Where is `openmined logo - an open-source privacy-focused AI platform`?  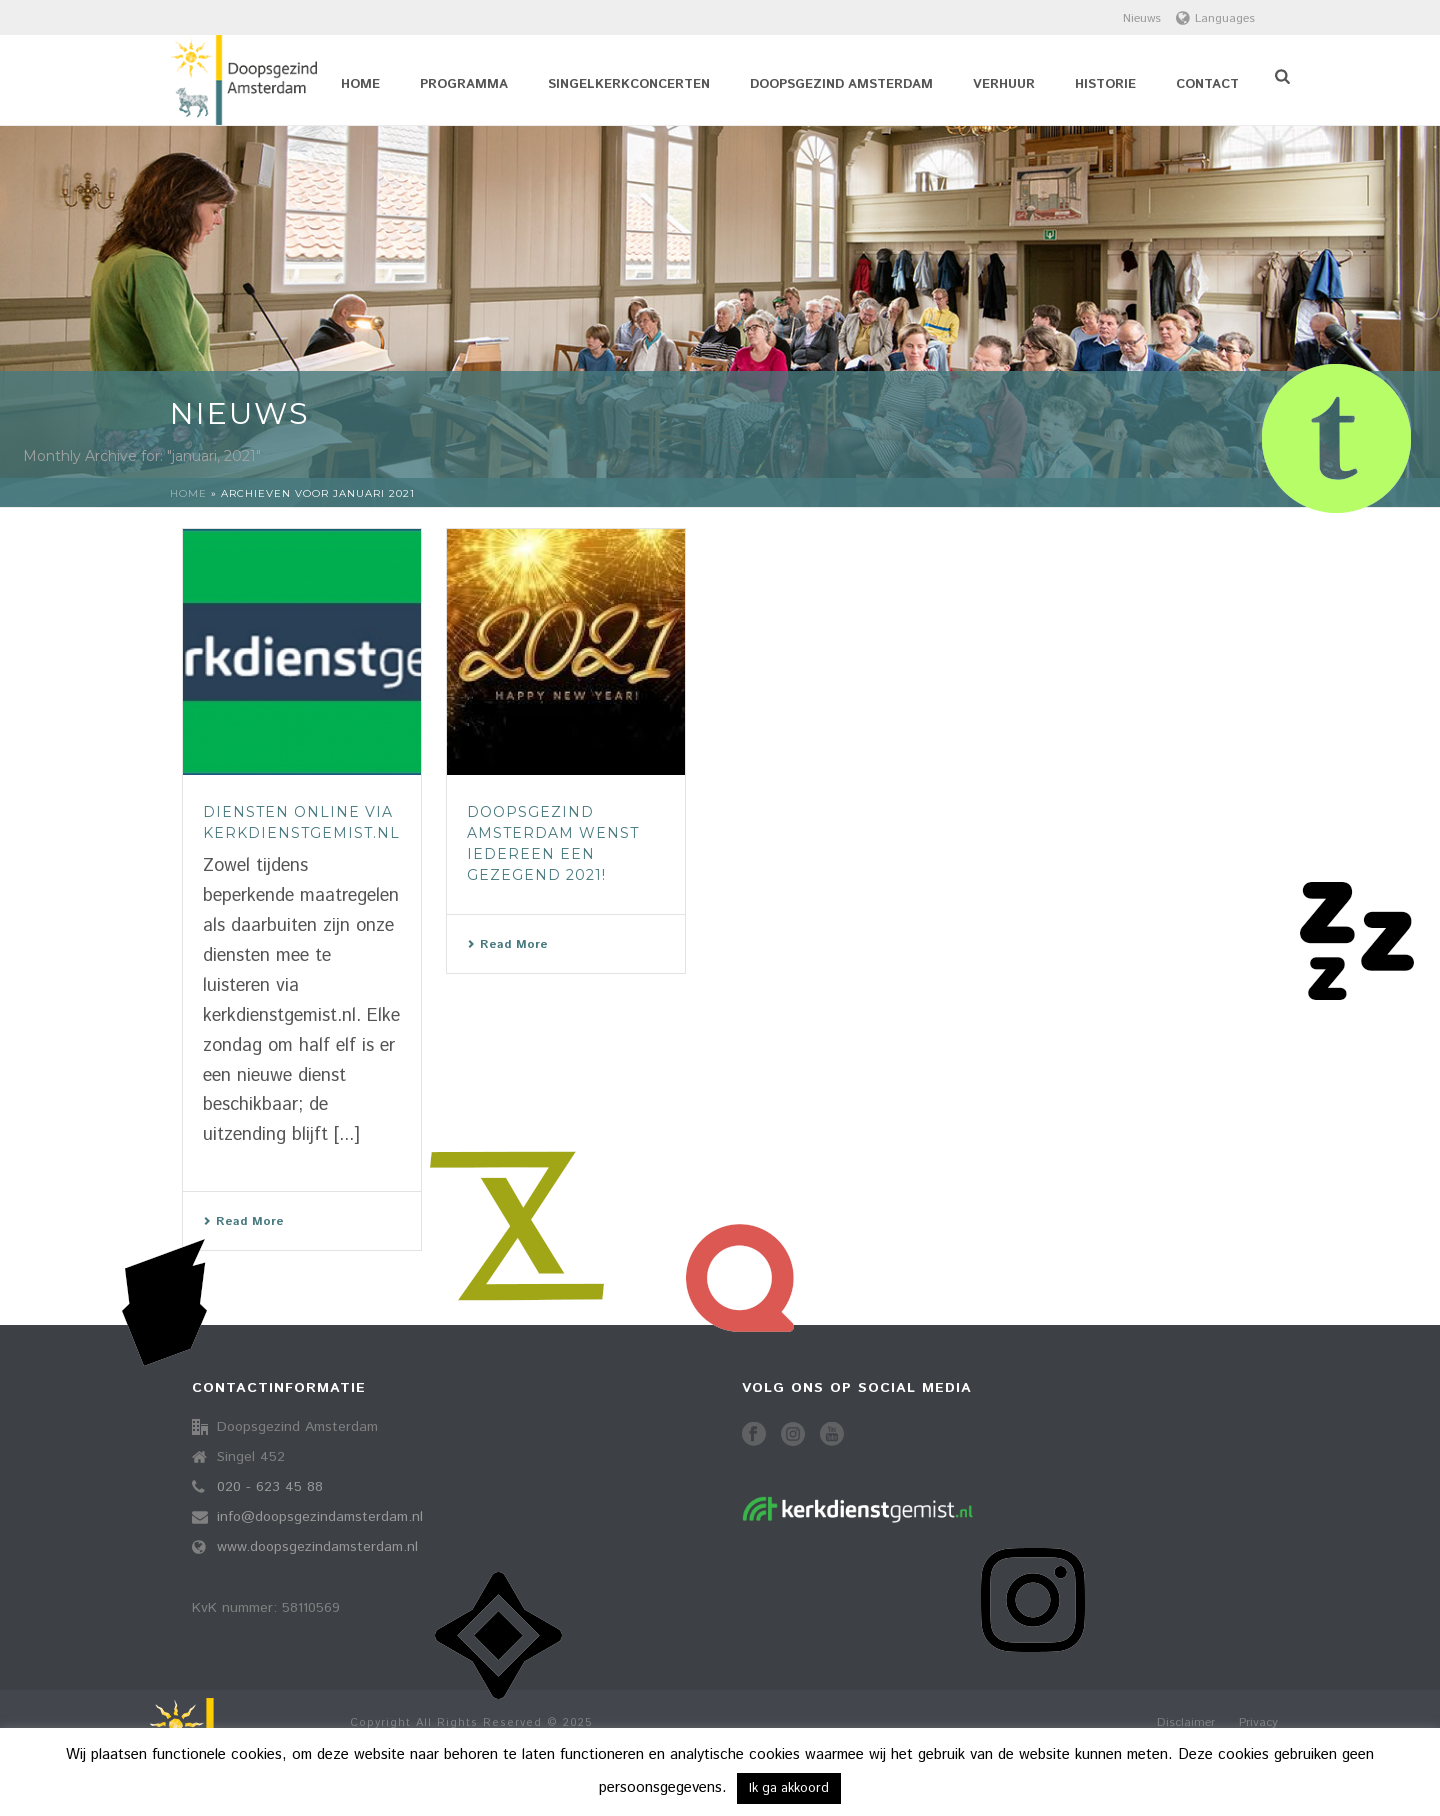 openmined logo - an open-source privacy-focused AI platform is located at coordinates (498, 1635).